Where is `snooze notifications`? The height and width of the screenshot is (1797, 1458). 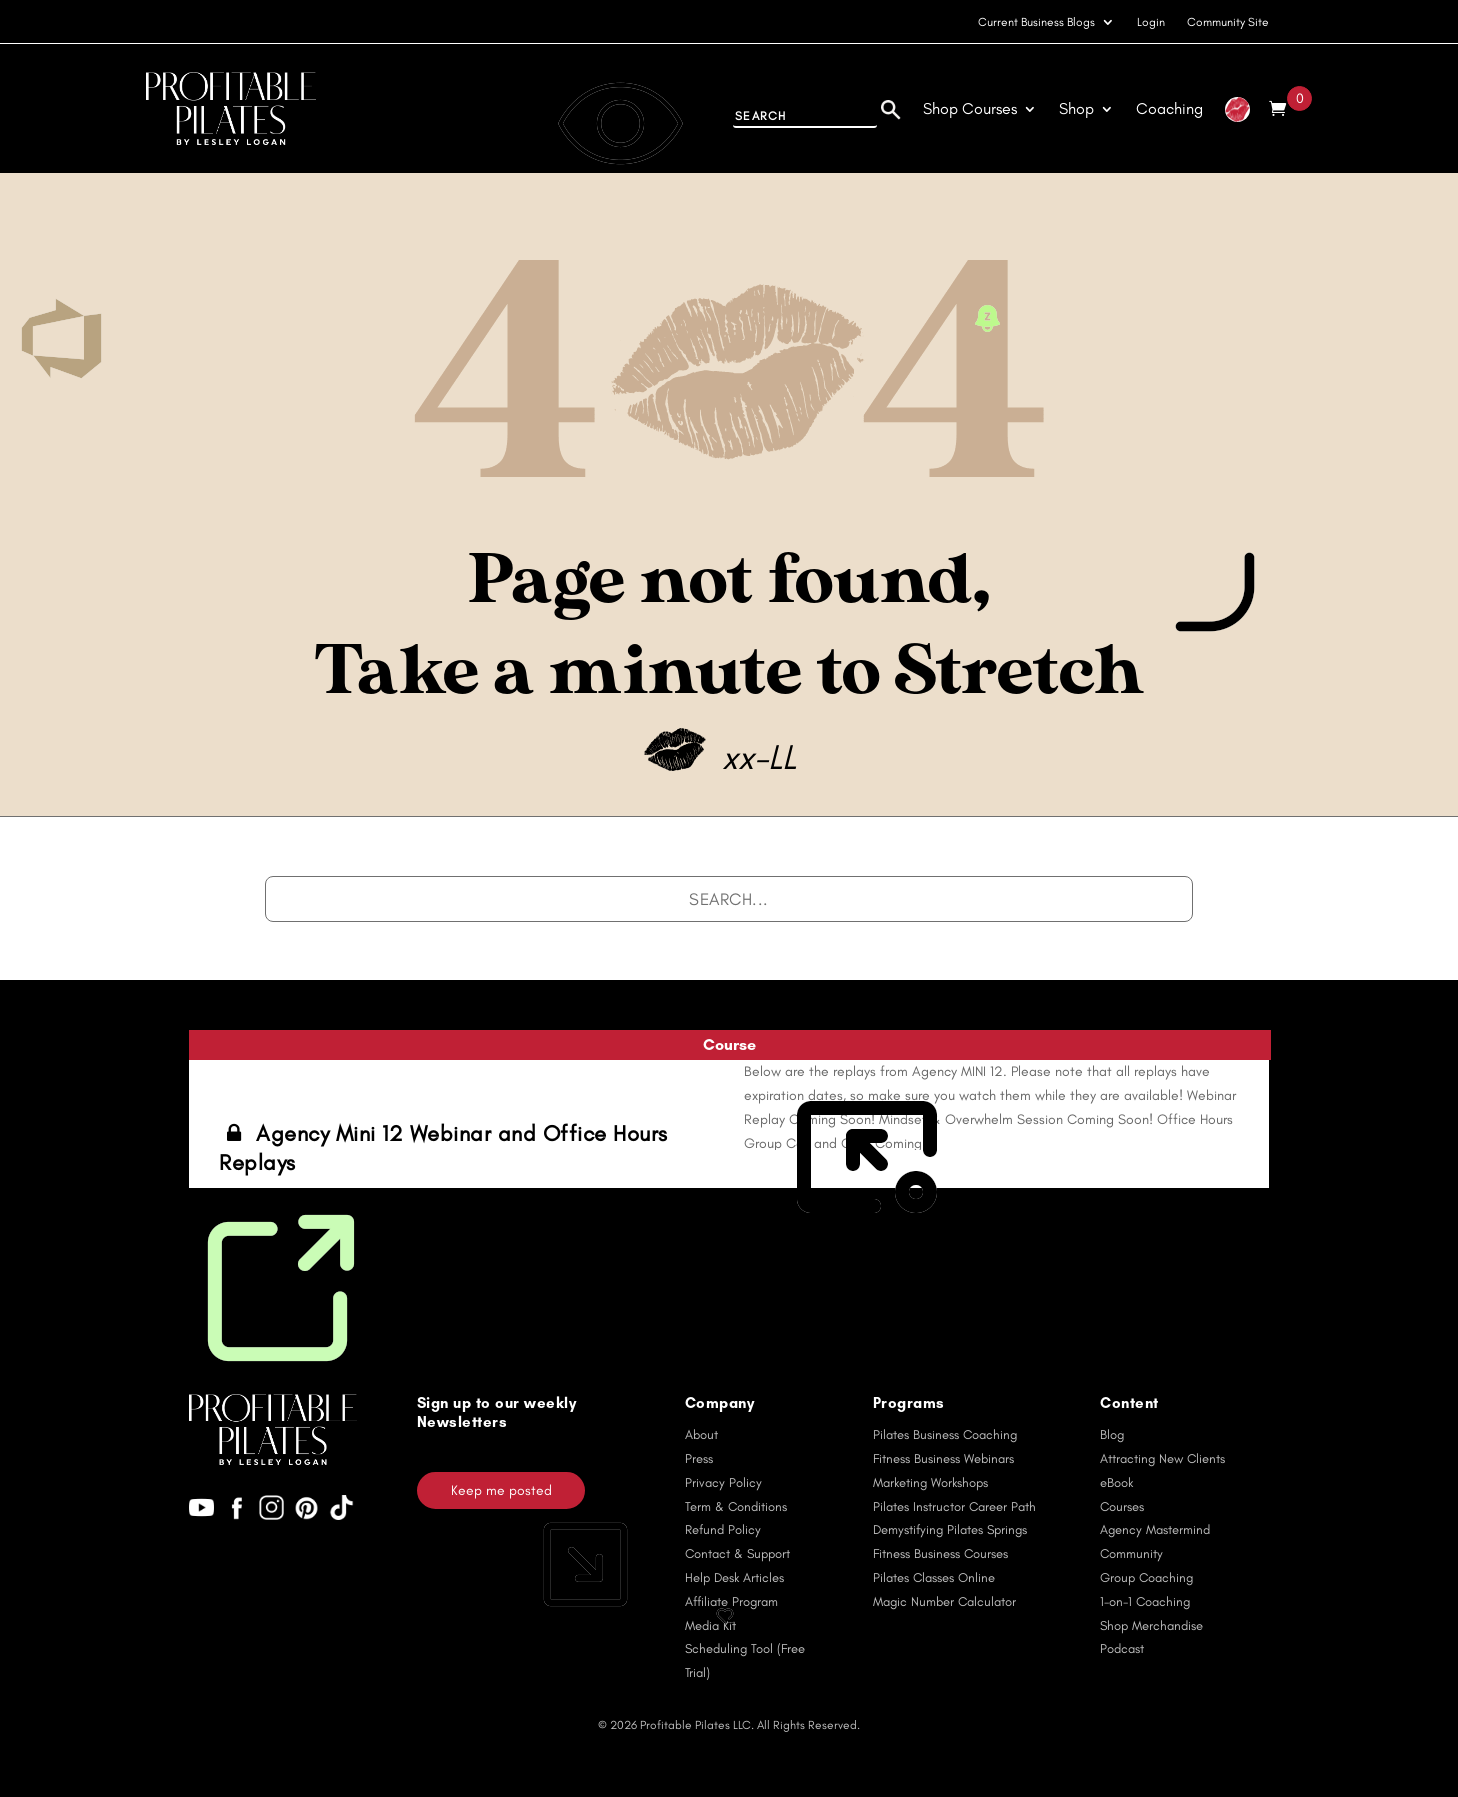
snooze notifications is located at coordinates (987, 318).